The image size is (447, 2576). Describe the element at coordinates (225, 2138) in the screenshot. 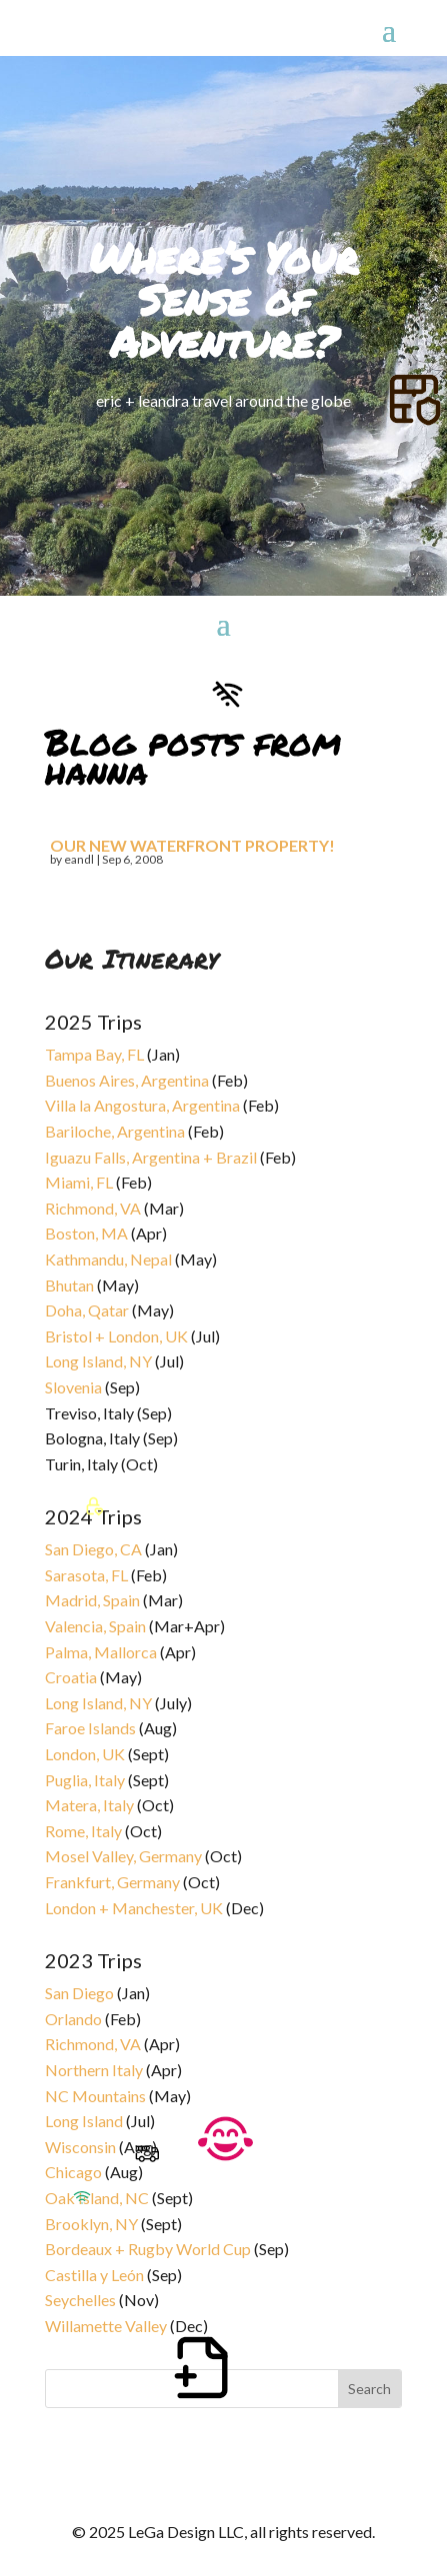

I see `react with laughing emoji` at that location.